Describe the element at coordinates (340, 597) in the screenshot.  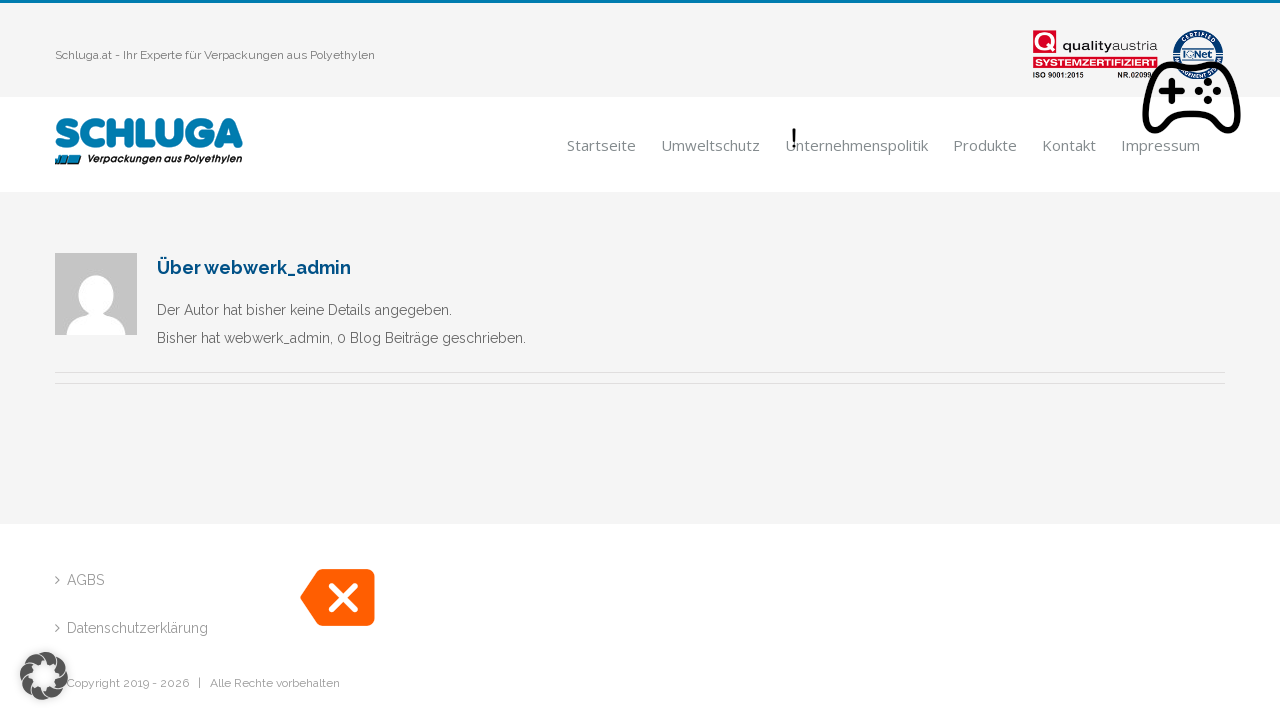
I see `delete the last character entered` at that location.